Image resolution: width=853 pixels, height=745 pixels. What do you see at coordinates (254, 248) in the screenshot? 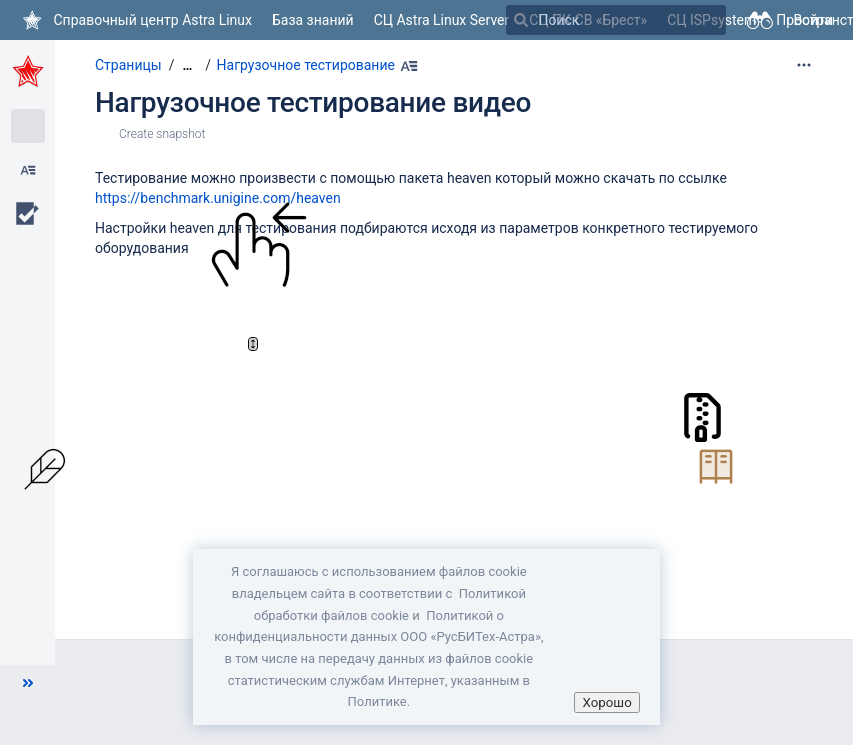
I see `swipe left to navigate or dismiss` at bounding box center [254, 248].